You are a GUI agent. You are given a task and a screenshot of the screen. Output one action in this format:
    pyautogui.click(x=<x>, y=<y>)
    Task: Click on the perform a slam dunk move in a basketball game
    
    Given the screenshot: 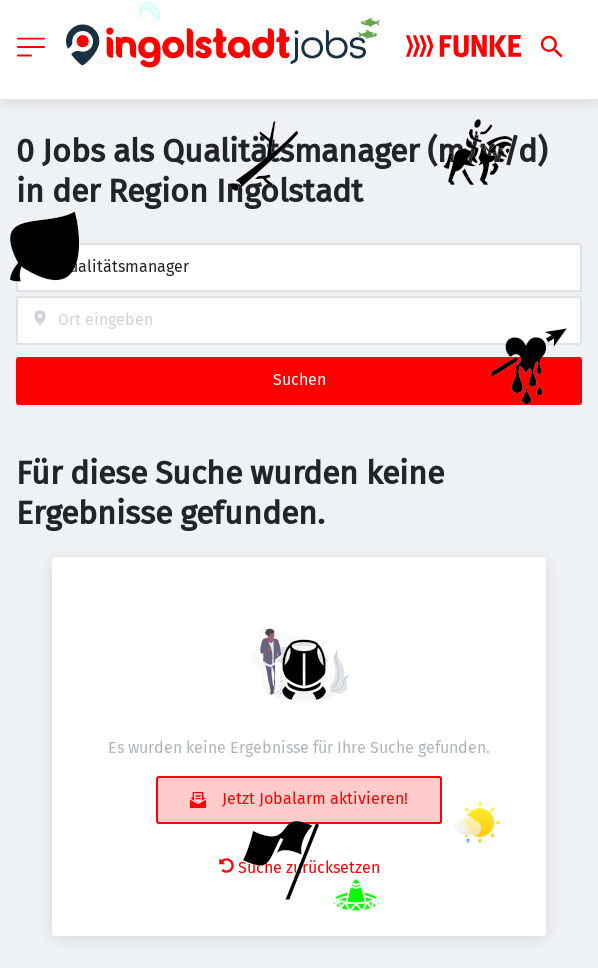 What is the action you would take?
    pyautogui.click(x=149, y=12)
    